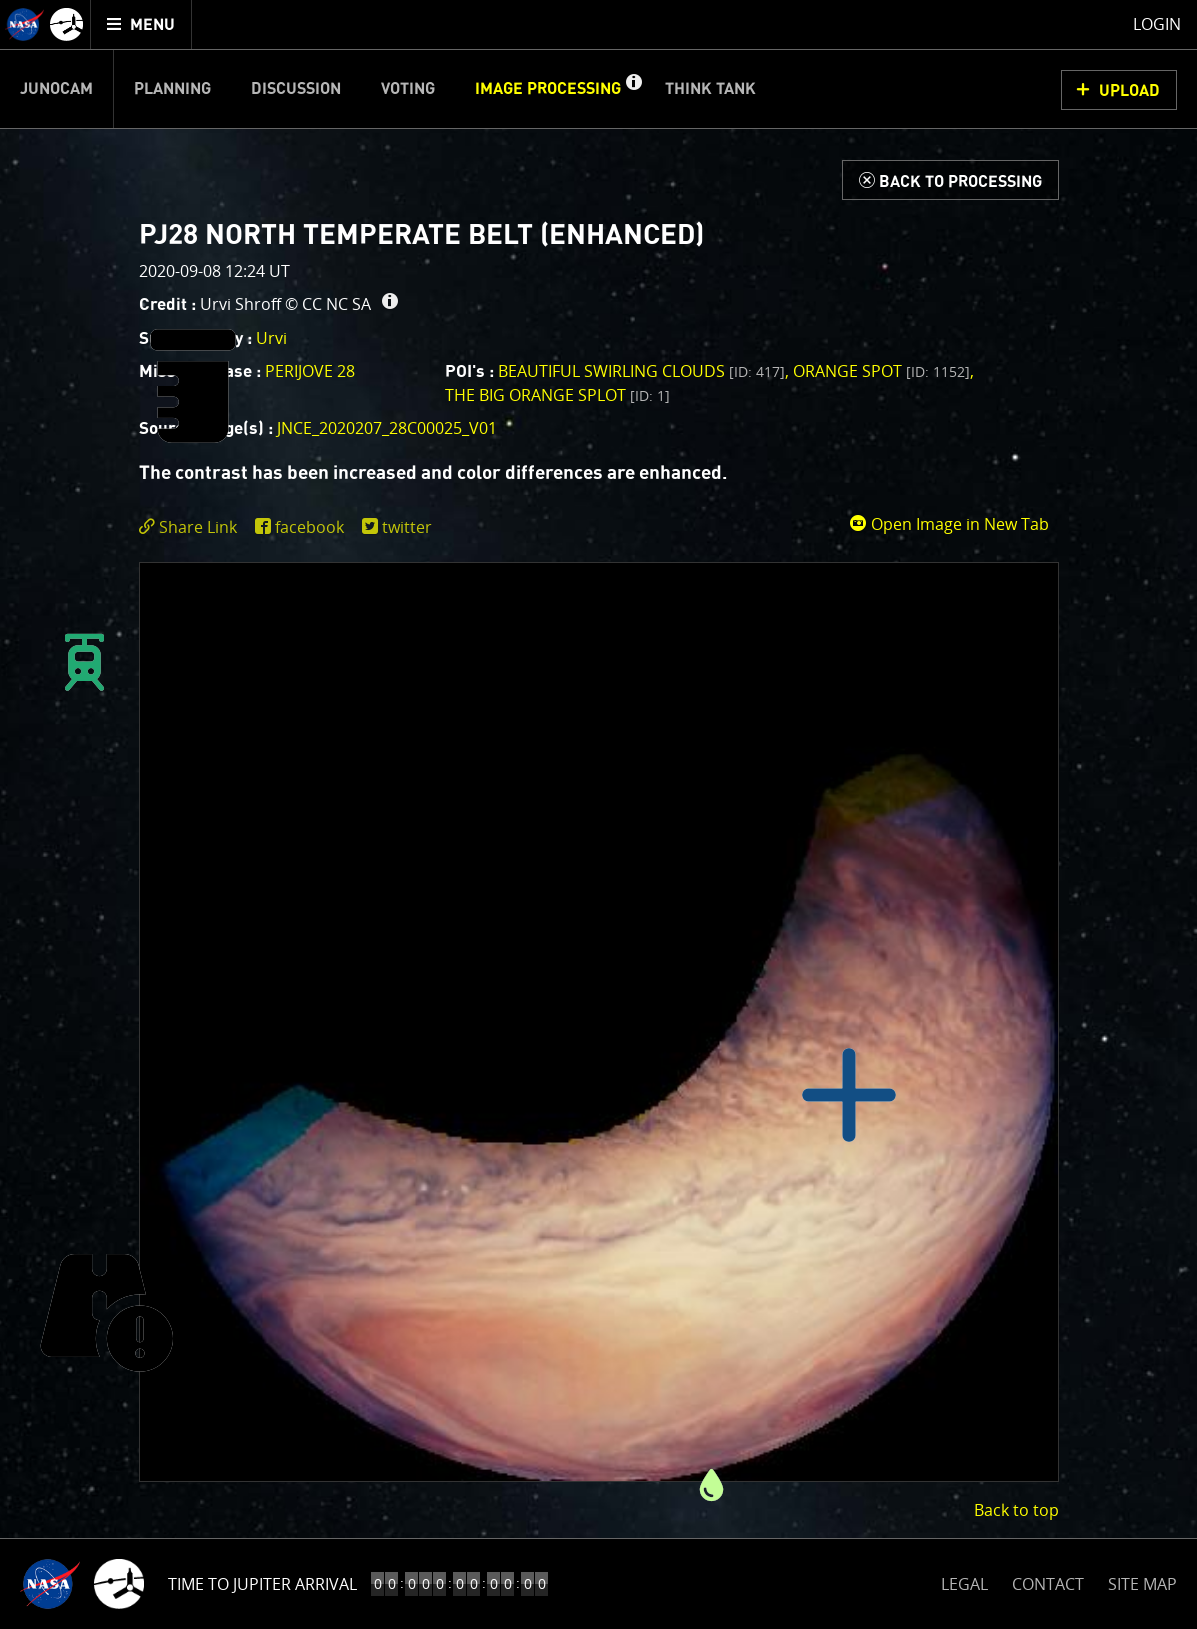 The height and width of the screenshot is (1629, 1197). Describe the element at coordinates (711, 1485) in the screenshot. I see `adjust color or tint settings` at that location.